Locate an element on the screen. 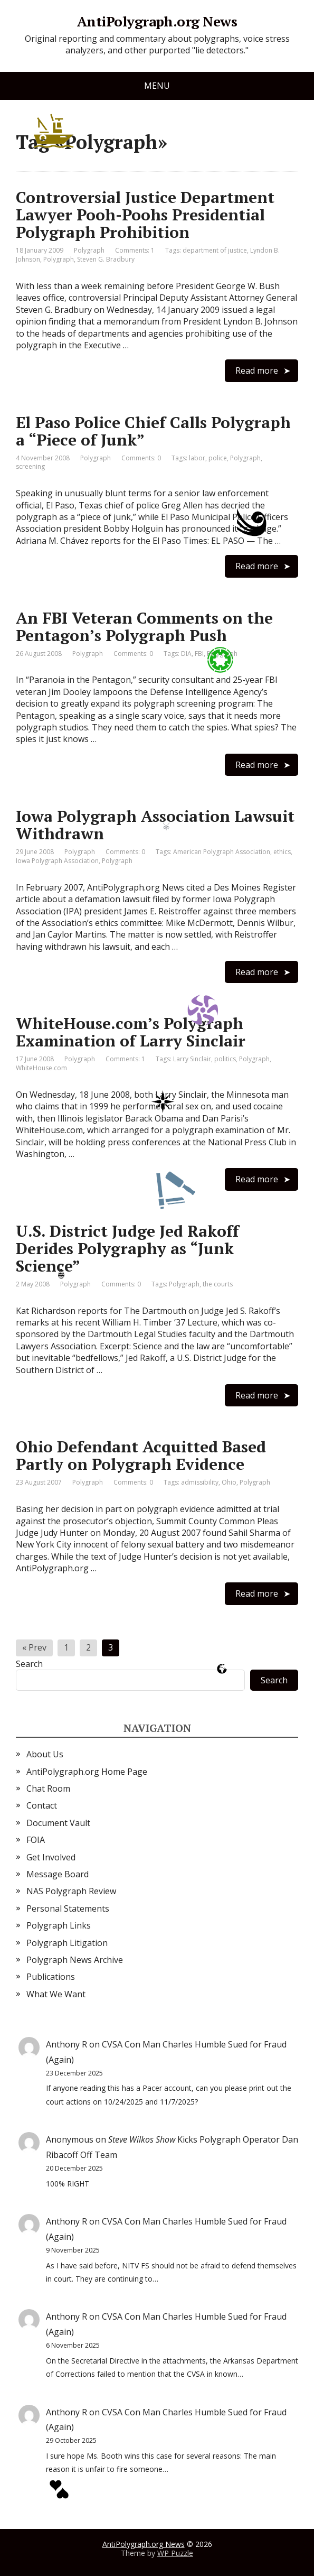 This screenshot has height=2576, width=314. indicates a hazard or danger zone in gameplay is located at coordinates (163, 1101).